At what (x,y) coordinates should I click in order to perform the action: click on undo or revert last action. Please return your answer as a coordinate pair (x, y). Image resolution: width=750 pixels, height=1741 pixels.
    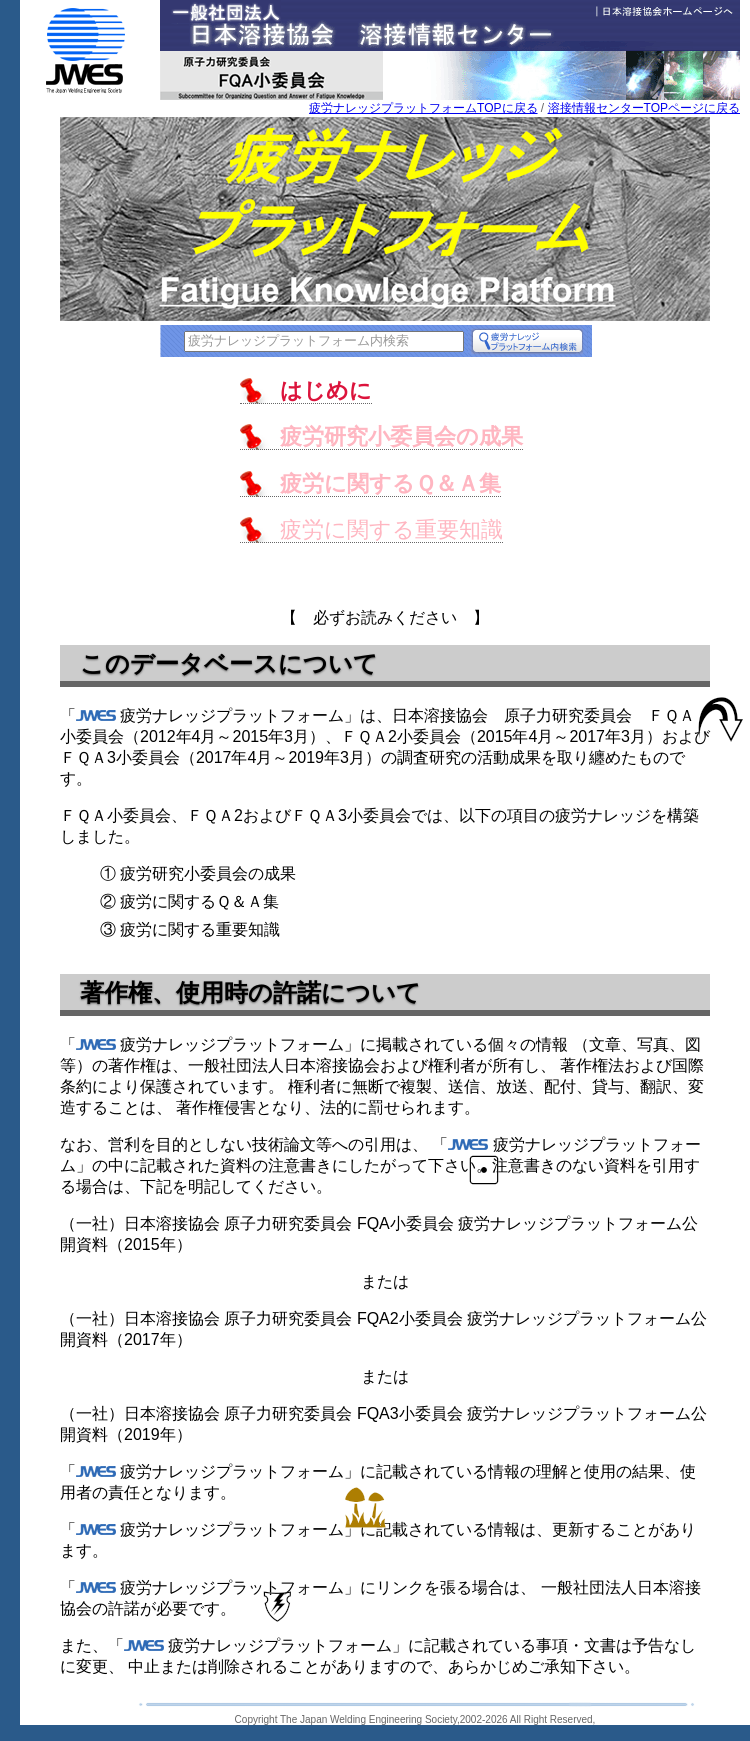
    Looking at the image, I should click on (720, 719).